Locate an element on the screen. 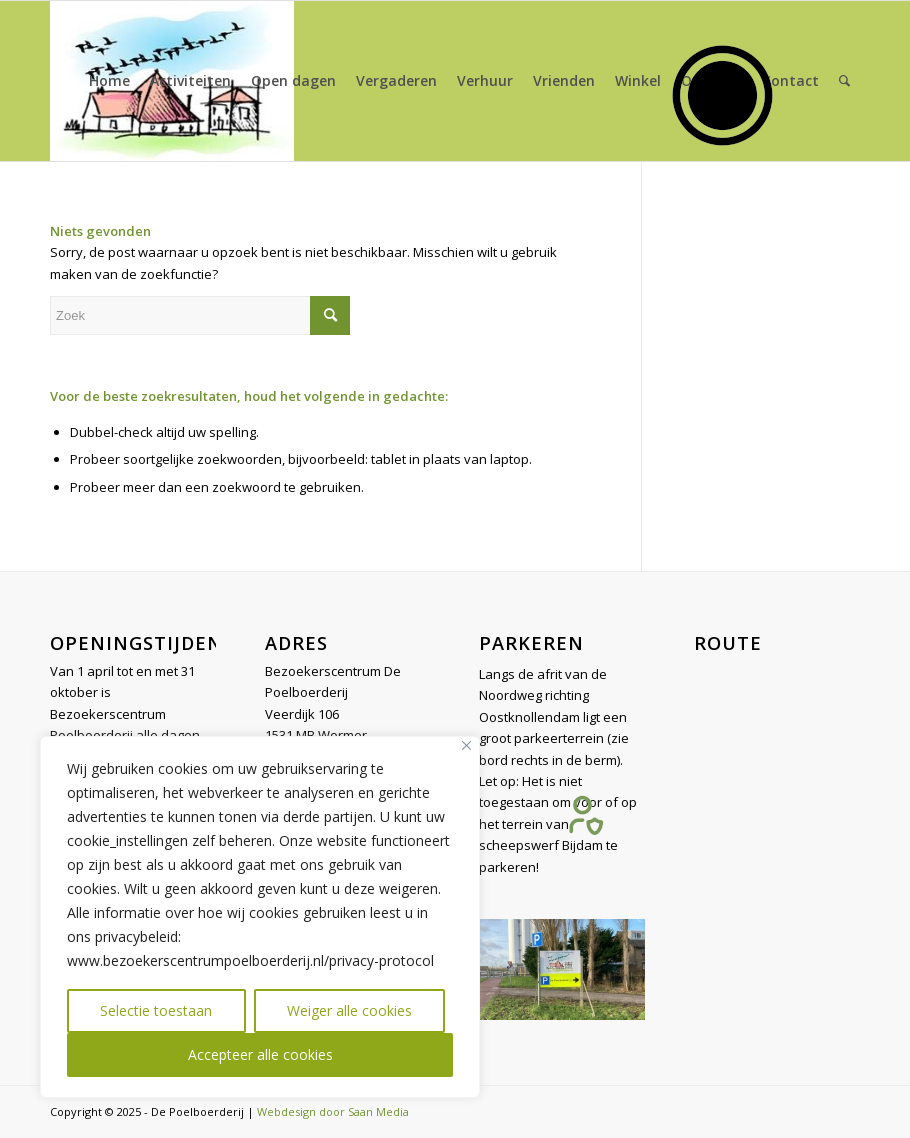  start recording audio or video is located at coordinates (722, 95).